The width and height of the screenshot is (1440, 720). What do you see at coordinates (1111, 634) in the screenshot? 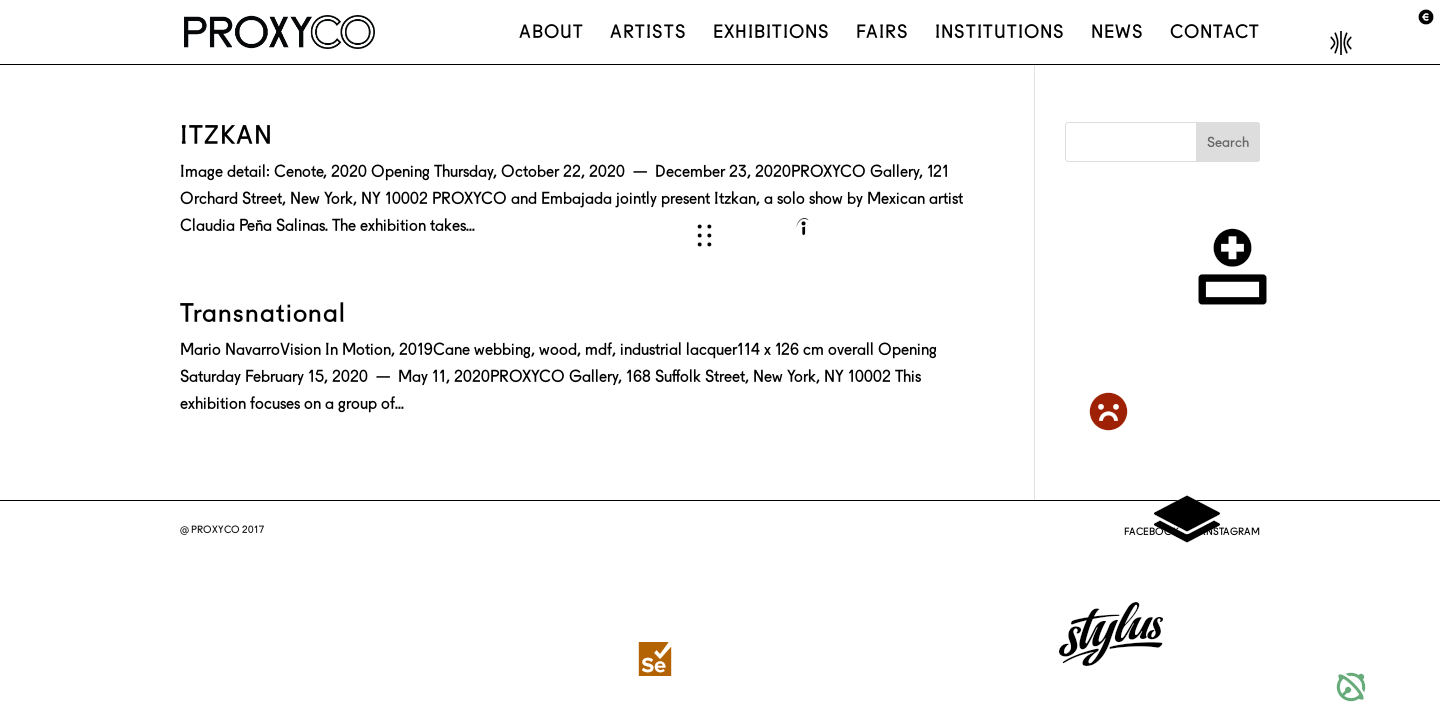
I see `stylus CSS preprocessor logo` at bounding box center [1111, 634].